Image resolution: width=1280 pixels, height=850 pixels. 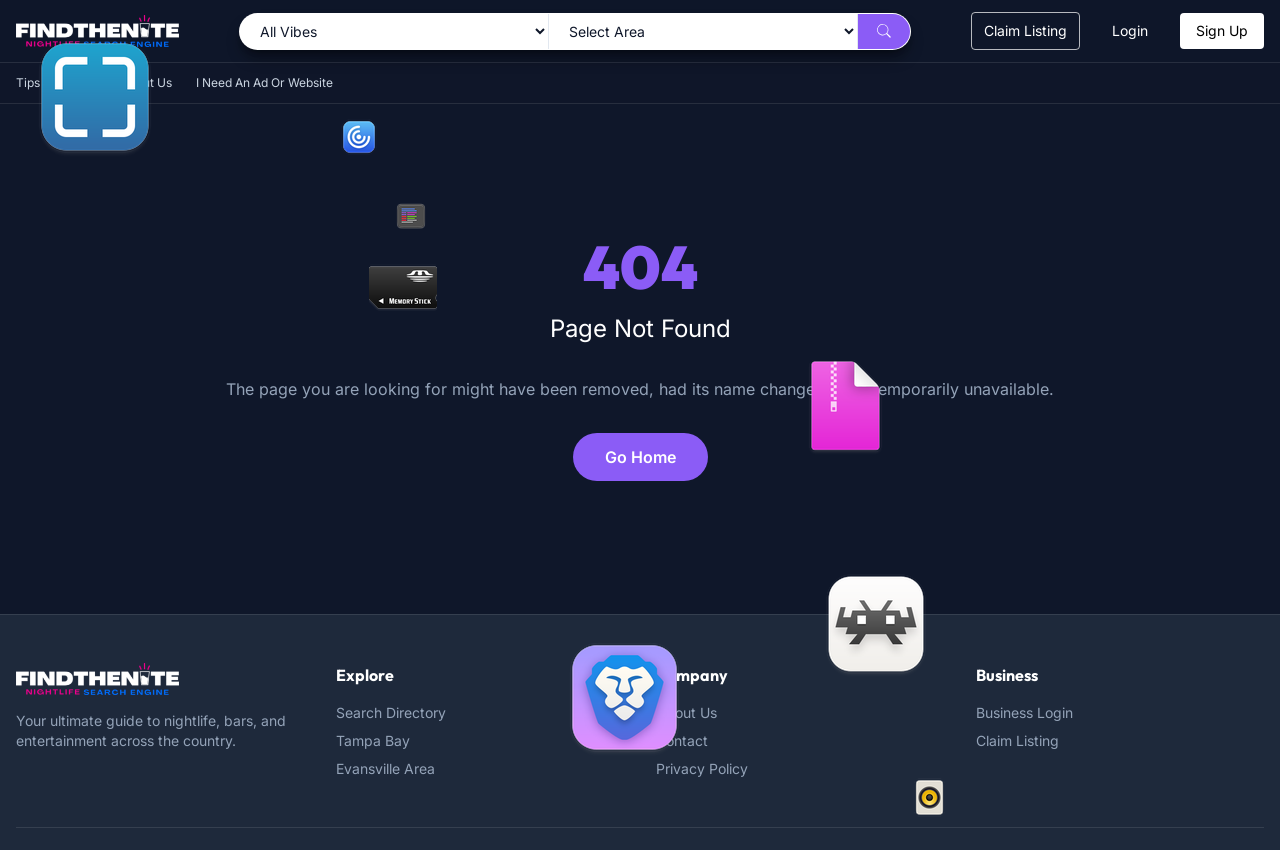 I want to click on open brave browser developer edition, so click(x=624, y=697).